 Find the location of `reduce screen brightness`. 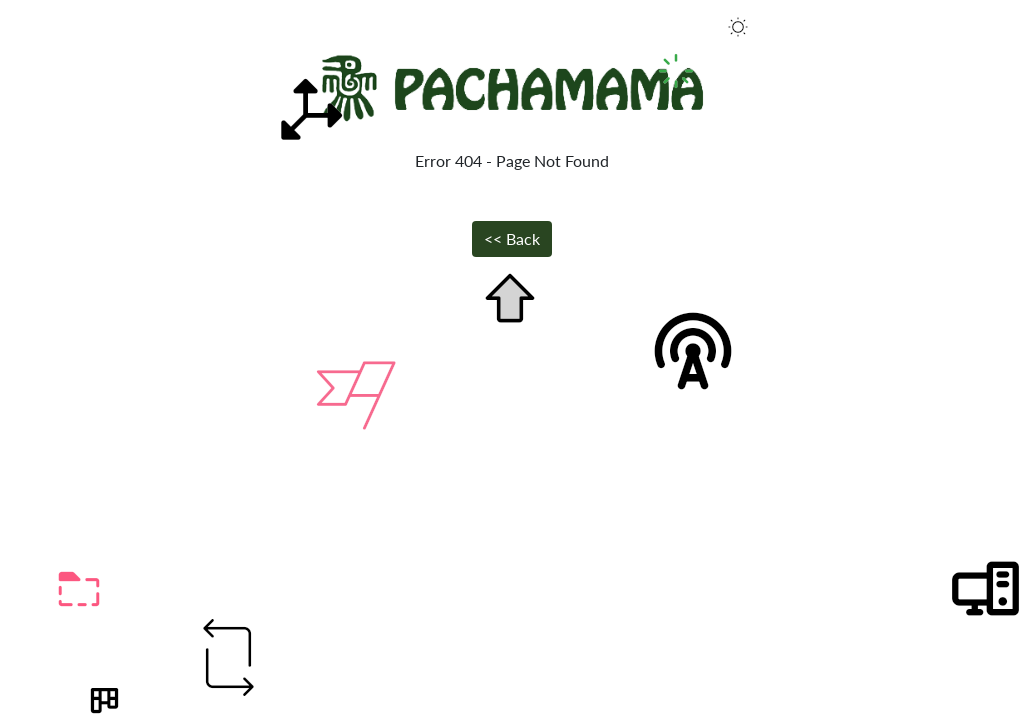

reduce screen brightness is located at coordinates (738, 27).